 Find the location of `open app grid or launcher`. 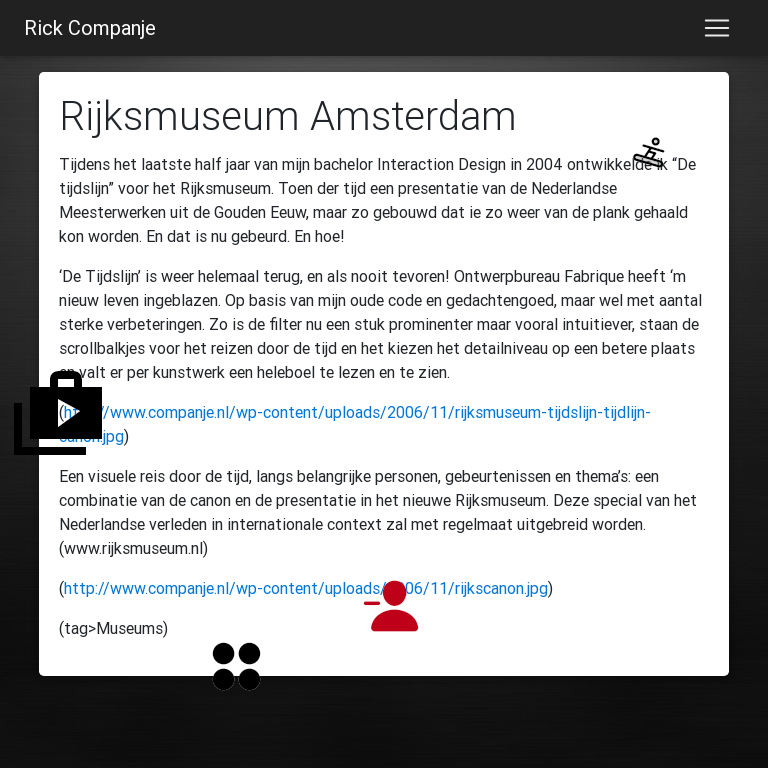

open app grid or launcher is located at coordinates (236, 666).